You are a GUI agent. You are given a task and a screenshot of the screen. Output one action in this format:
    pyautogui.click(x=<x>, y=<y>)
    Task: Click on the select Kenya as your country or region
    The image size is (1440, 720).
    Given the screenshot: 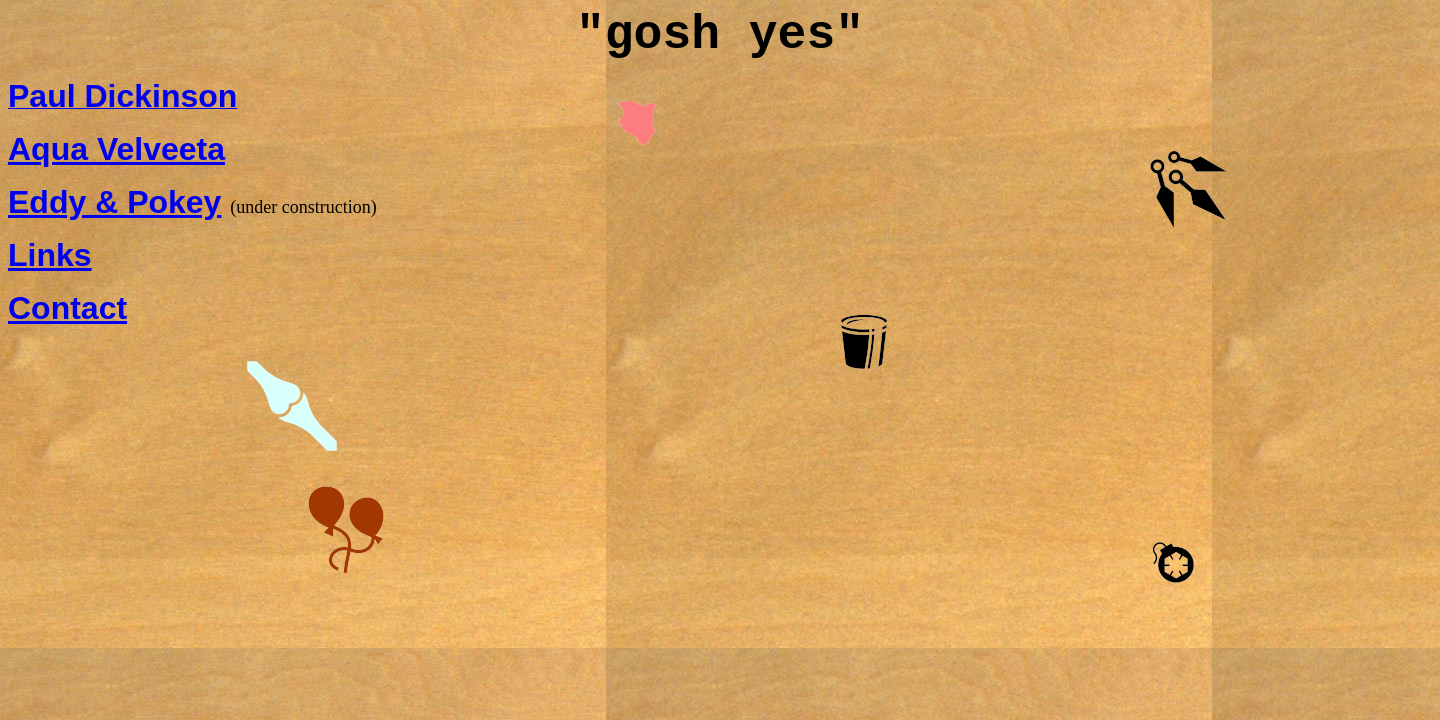 What is the action you would take?
    pyautogui.click(x=637, y=123)
    